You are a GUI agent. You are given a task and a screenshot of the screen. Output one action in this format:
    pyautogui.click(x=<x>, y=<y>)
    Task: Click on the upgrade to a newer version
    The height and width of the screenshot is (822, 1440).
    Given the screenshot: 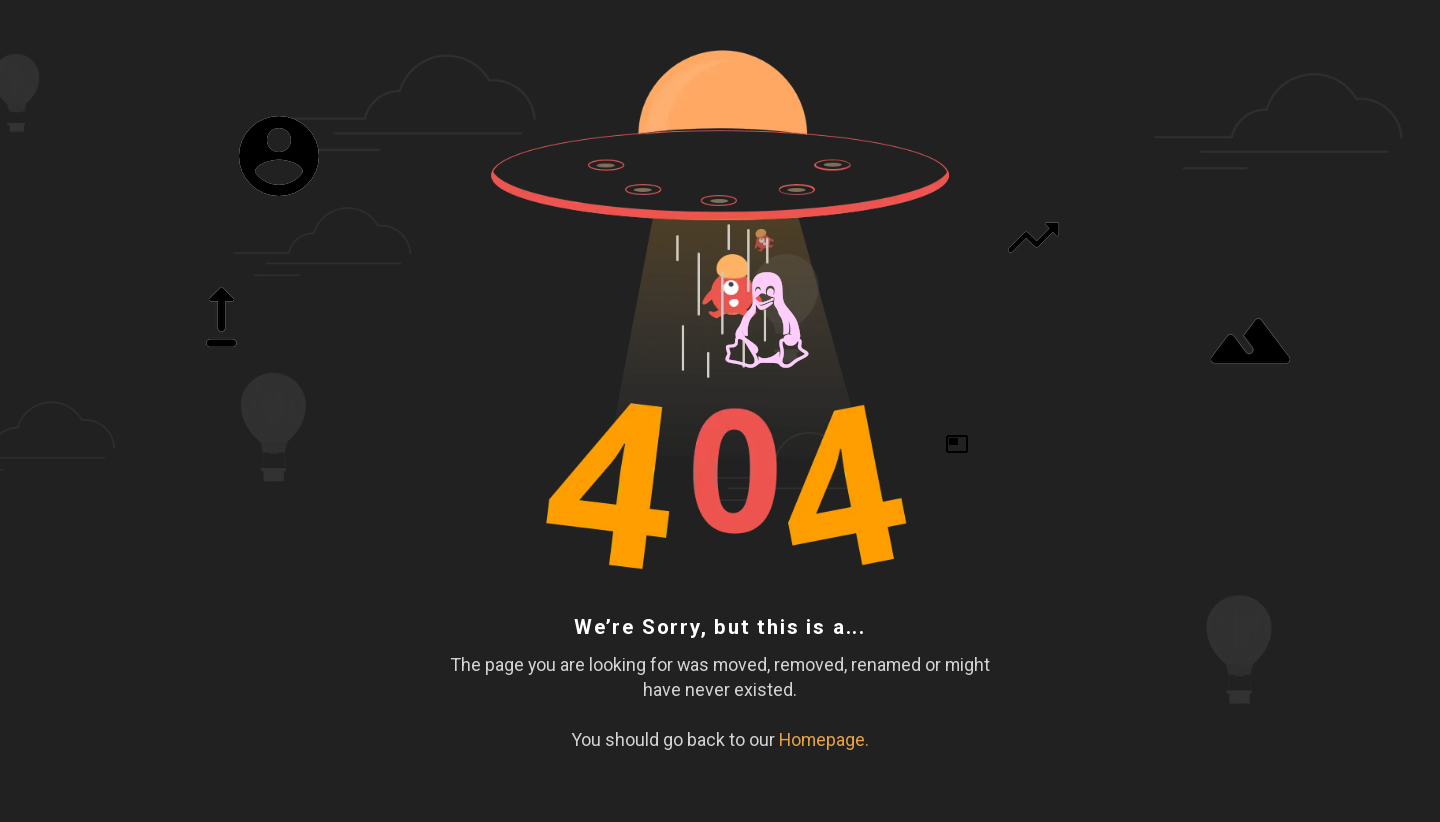 What is the action you would take?
    pyautogui.click(x=221, y=316)
    